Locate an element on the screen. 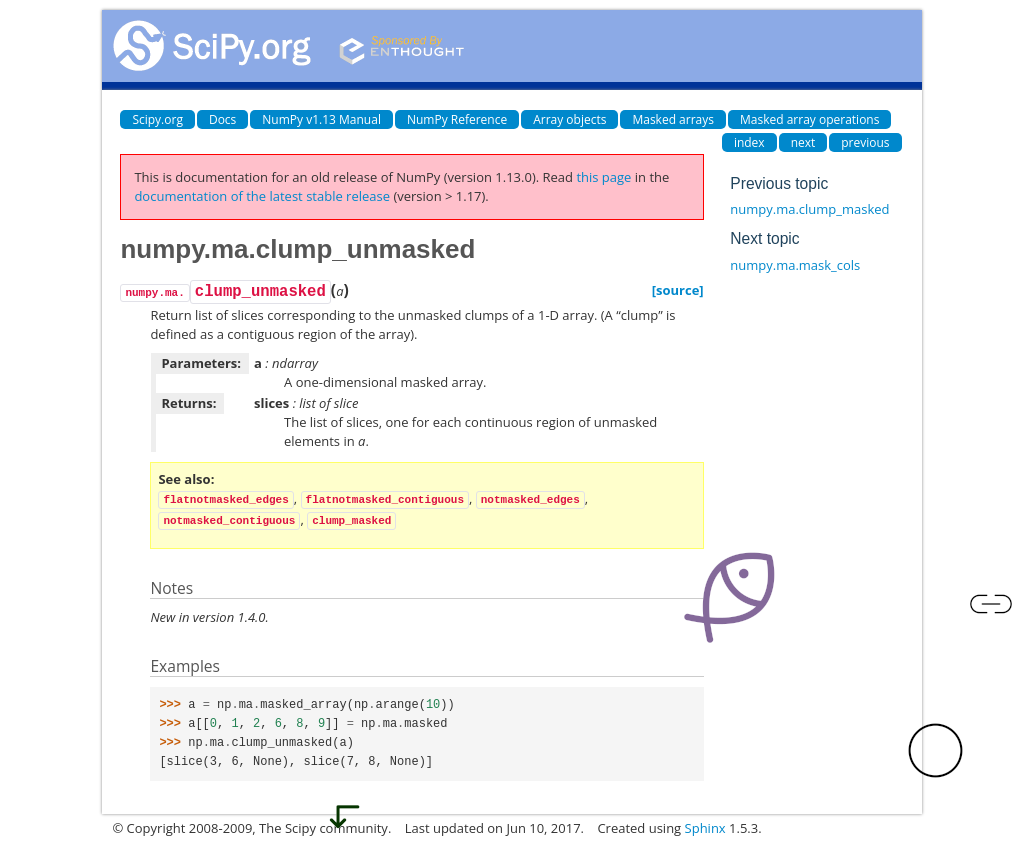  copy or share a link is located at coordinates (991, 604).